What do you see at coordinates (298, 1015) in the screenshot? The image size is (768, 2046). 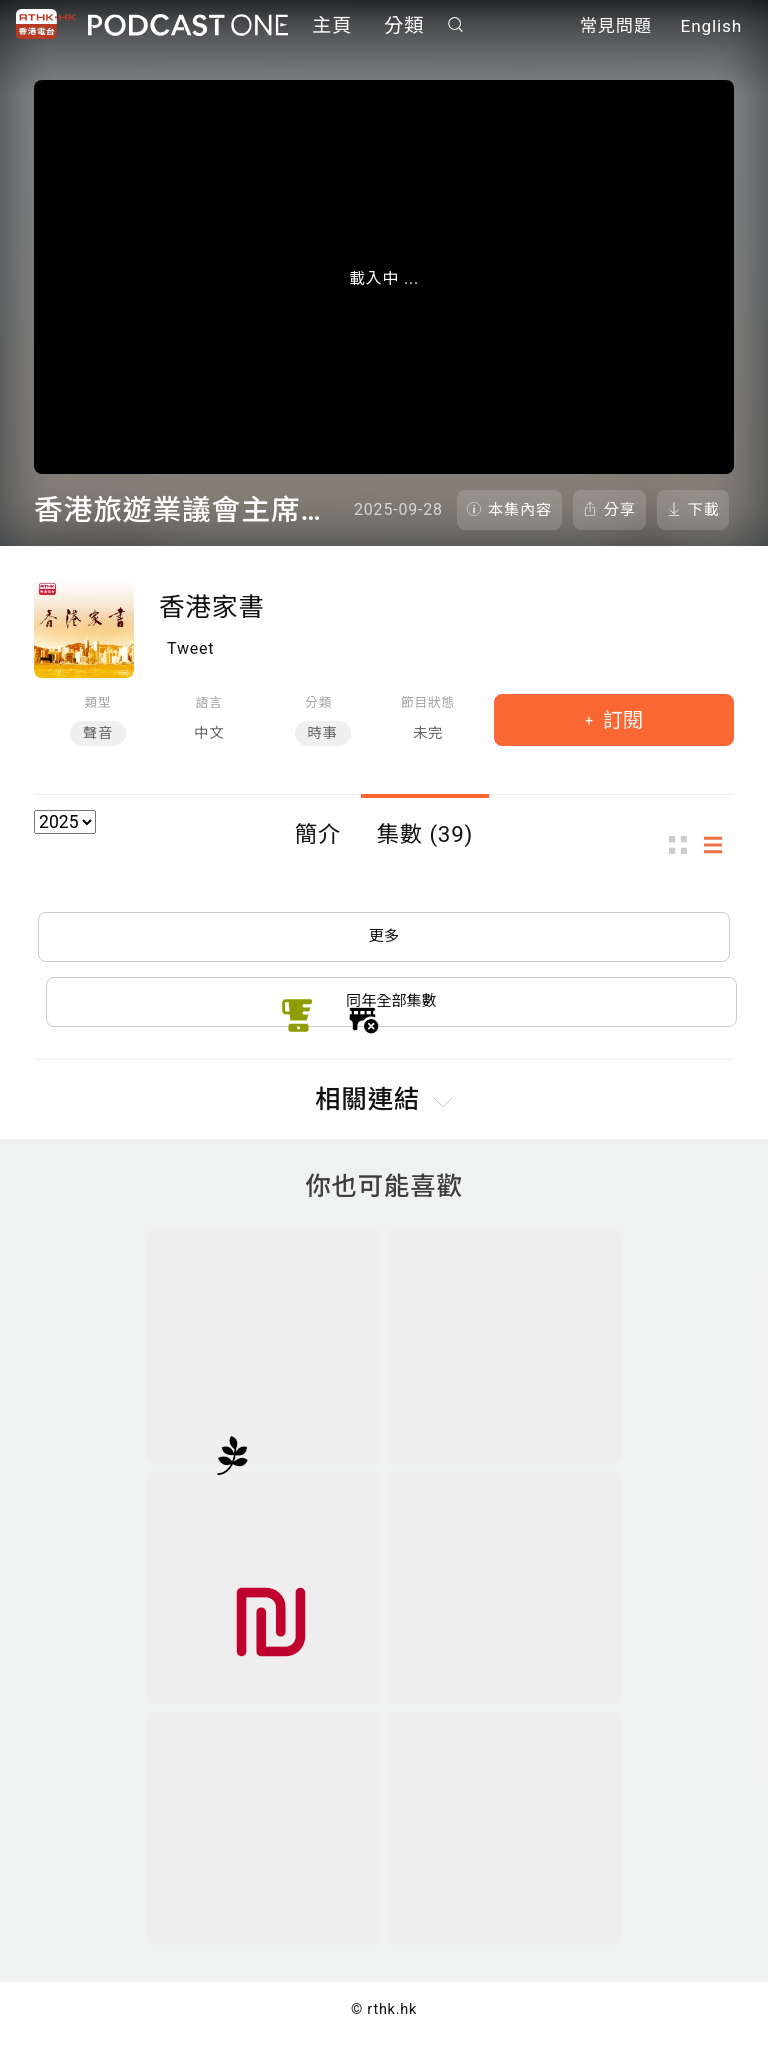 I see `access blender 3D software` at bounding box center [298, 1015].